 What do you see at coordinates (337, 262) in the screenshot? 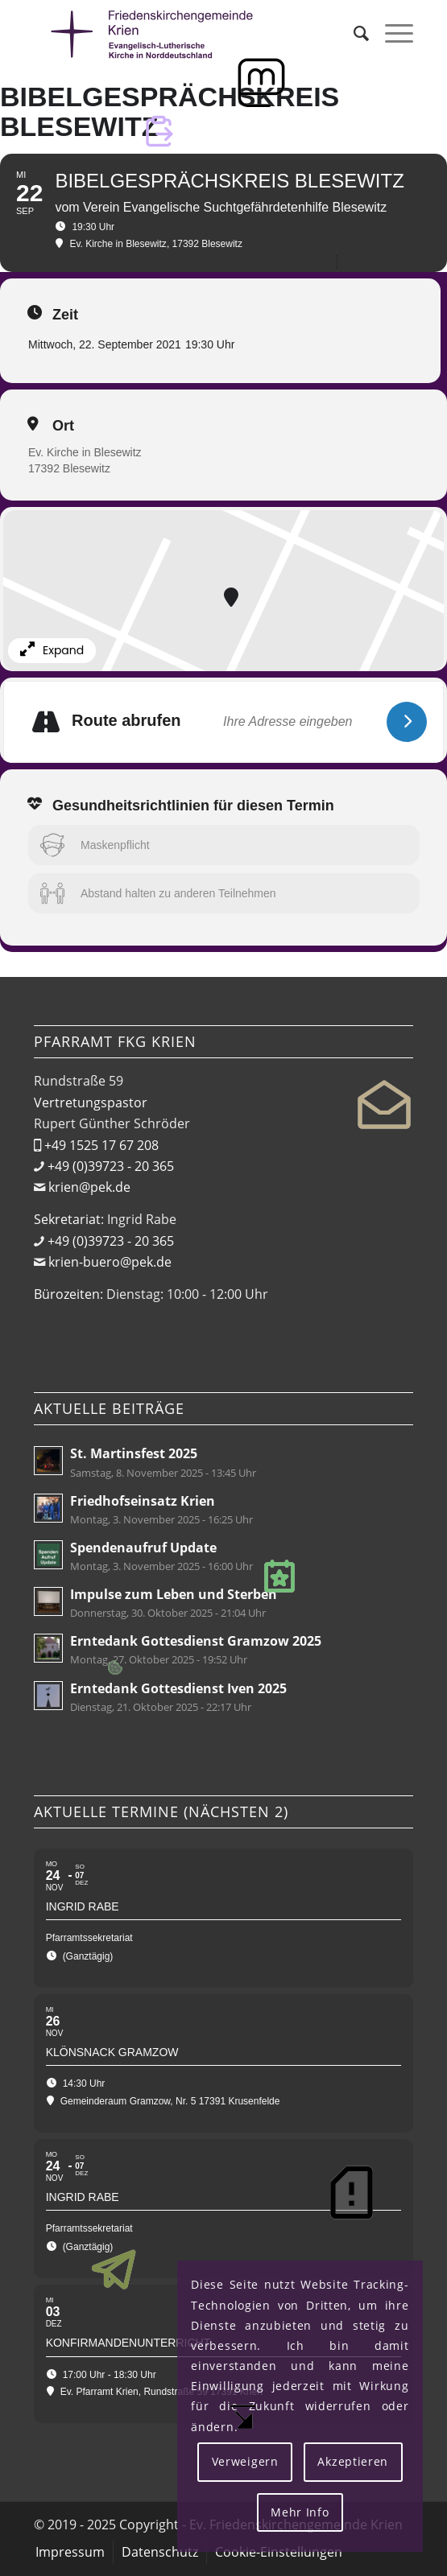
I see `vertical divider separating UI elements` at bounding box center [337, 262].